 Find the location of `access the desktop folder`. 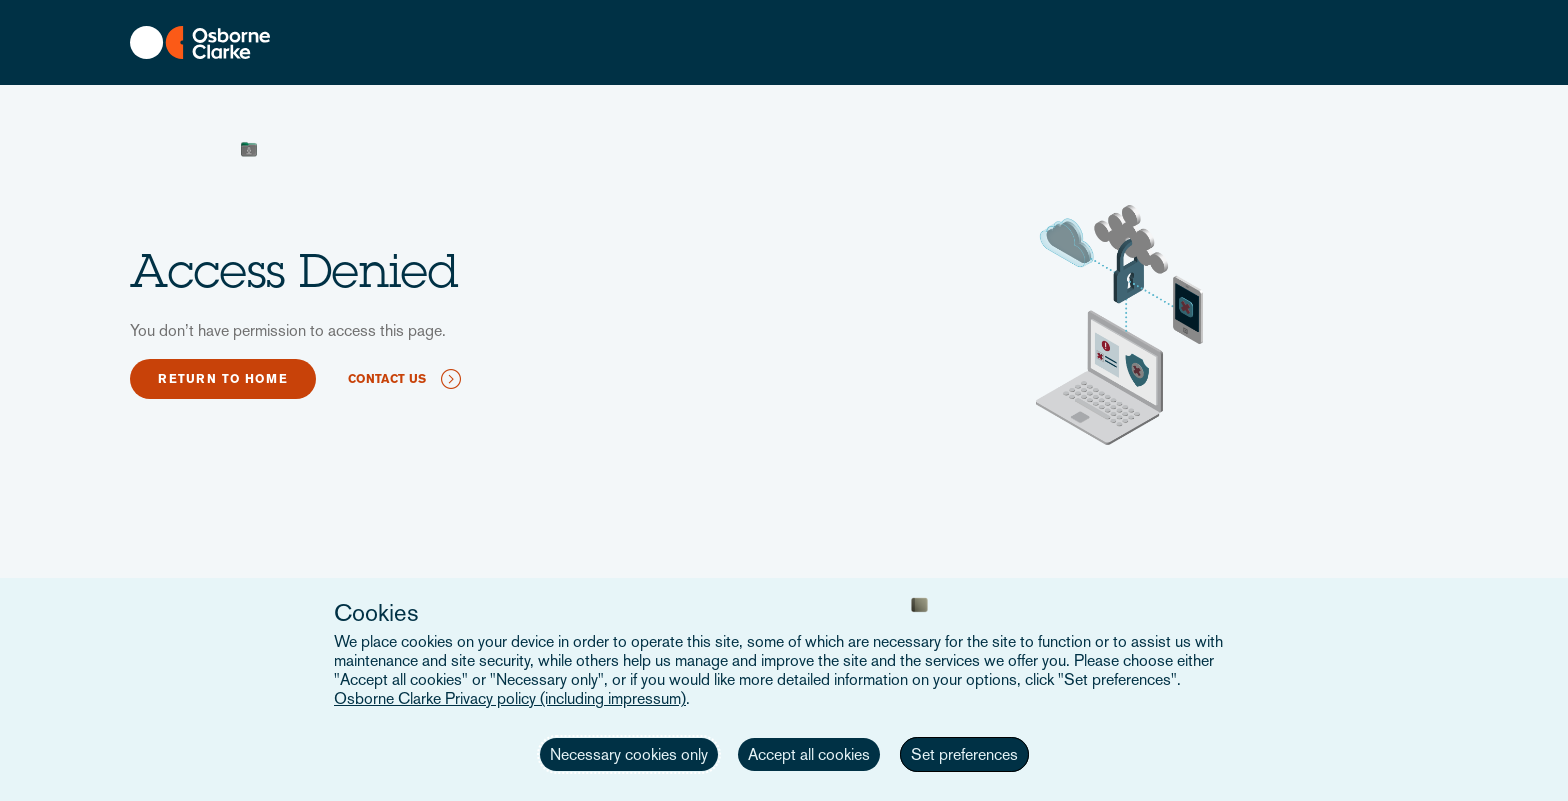

access the desktop folder is located at coordinates (919, 604).